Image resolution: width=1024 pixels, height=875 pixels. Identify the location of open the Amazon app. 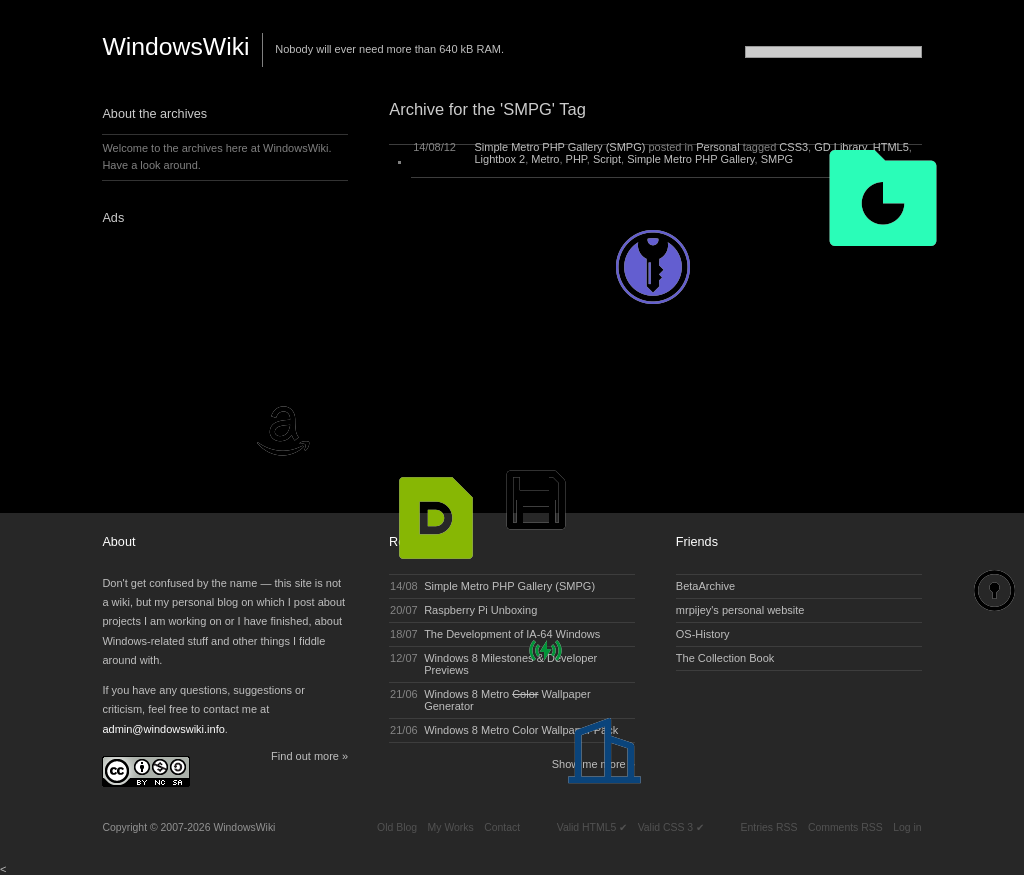
(282, 428).